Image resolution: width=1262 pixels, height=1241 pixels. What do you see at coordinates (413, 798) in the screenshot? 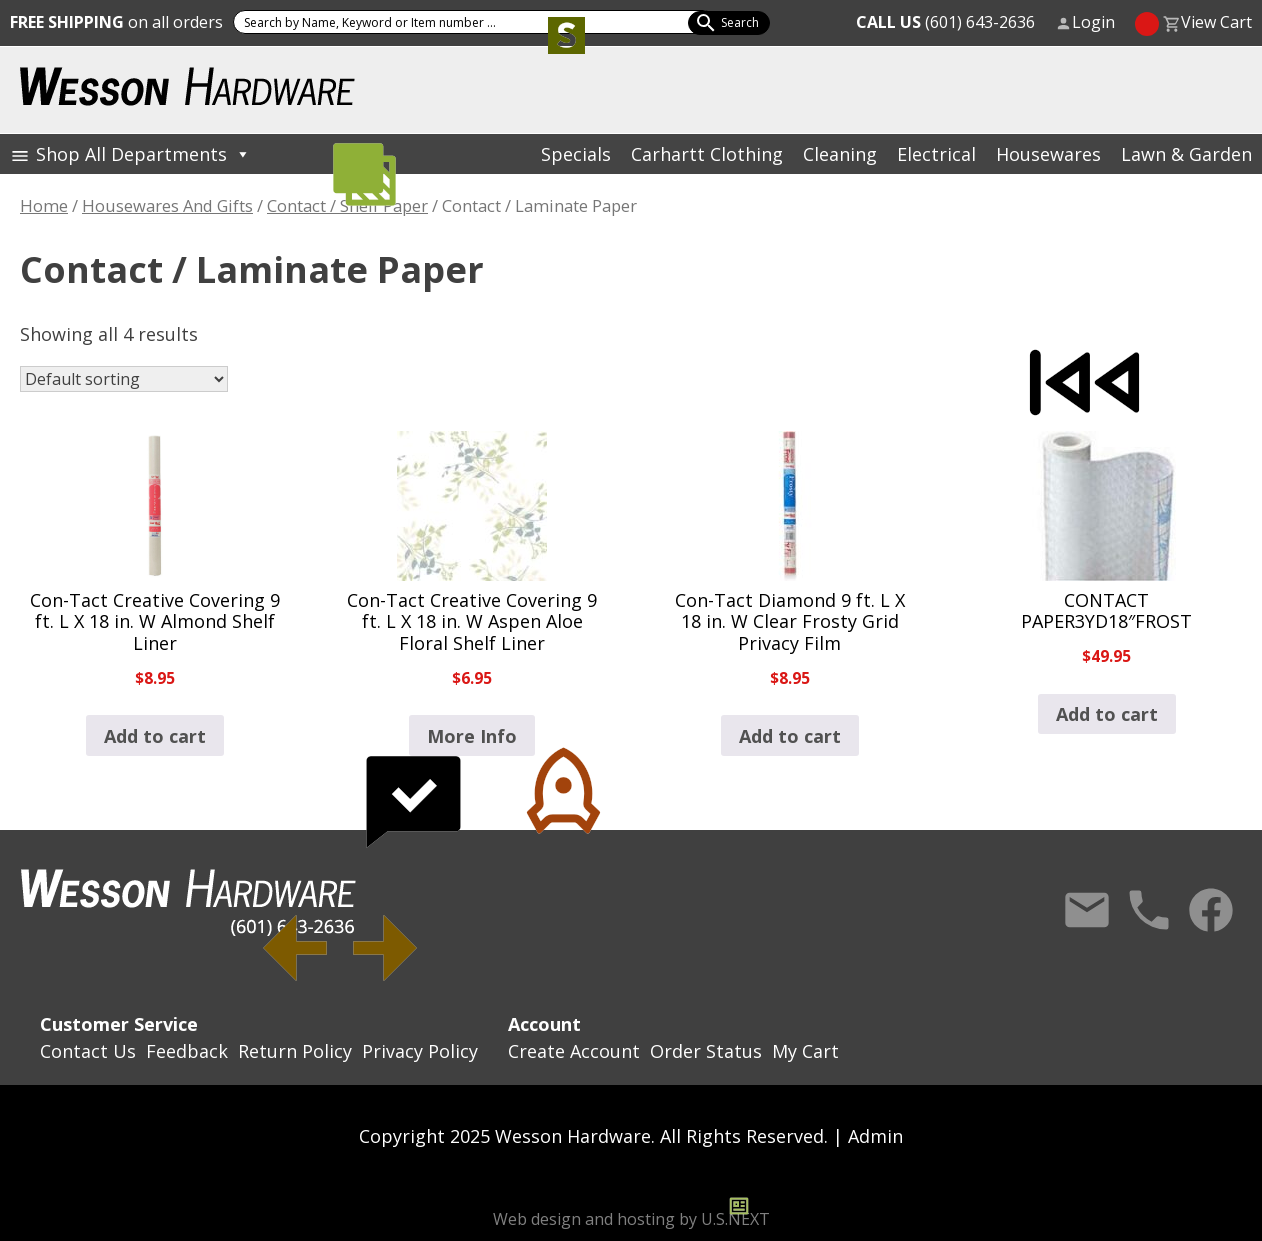
I see `message sent successfully` at bounding box center [413, 798].